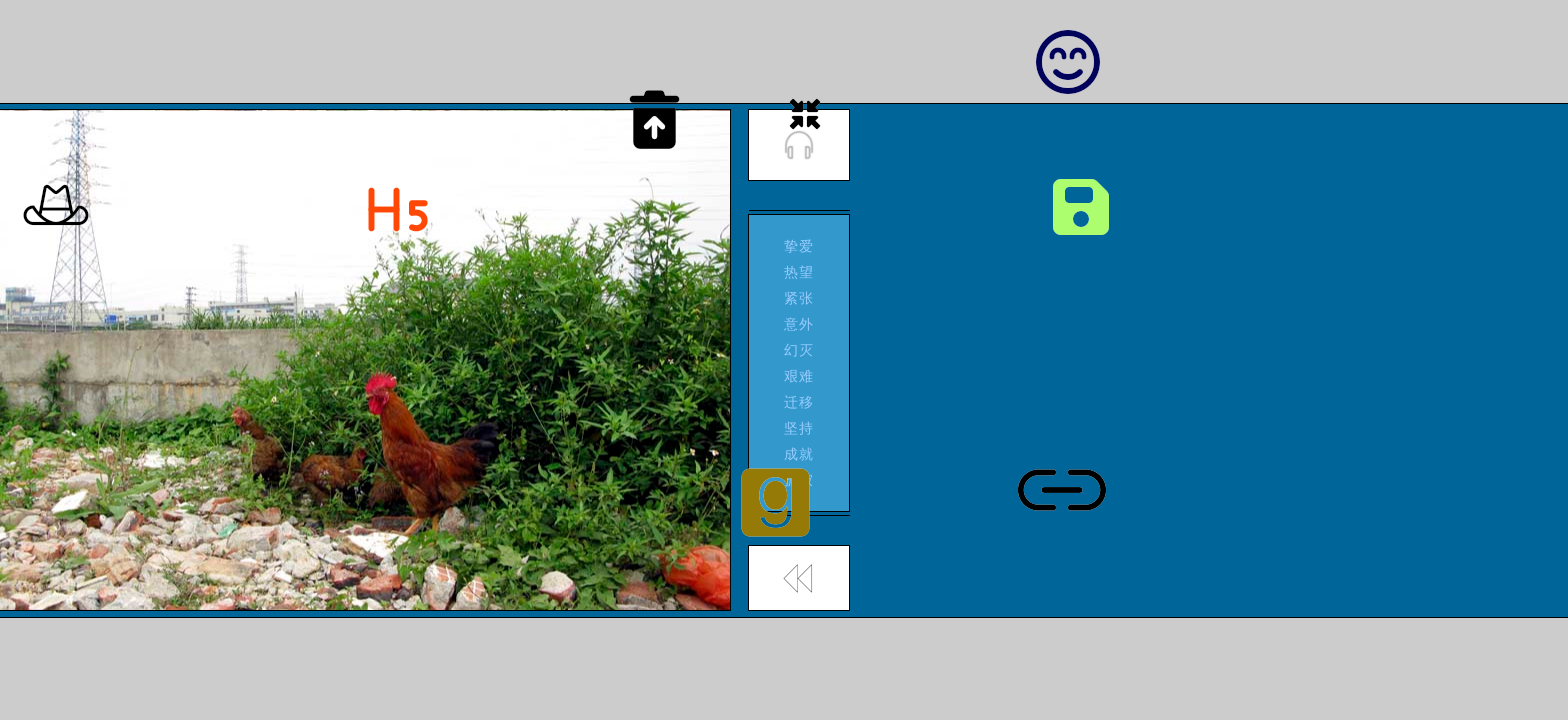 This screenshot has width=1568, height=720. What do you see at coordinates (805, 114) in the screenshot?
I see `minimize window to taskbar` at bounding box center [805, 114].